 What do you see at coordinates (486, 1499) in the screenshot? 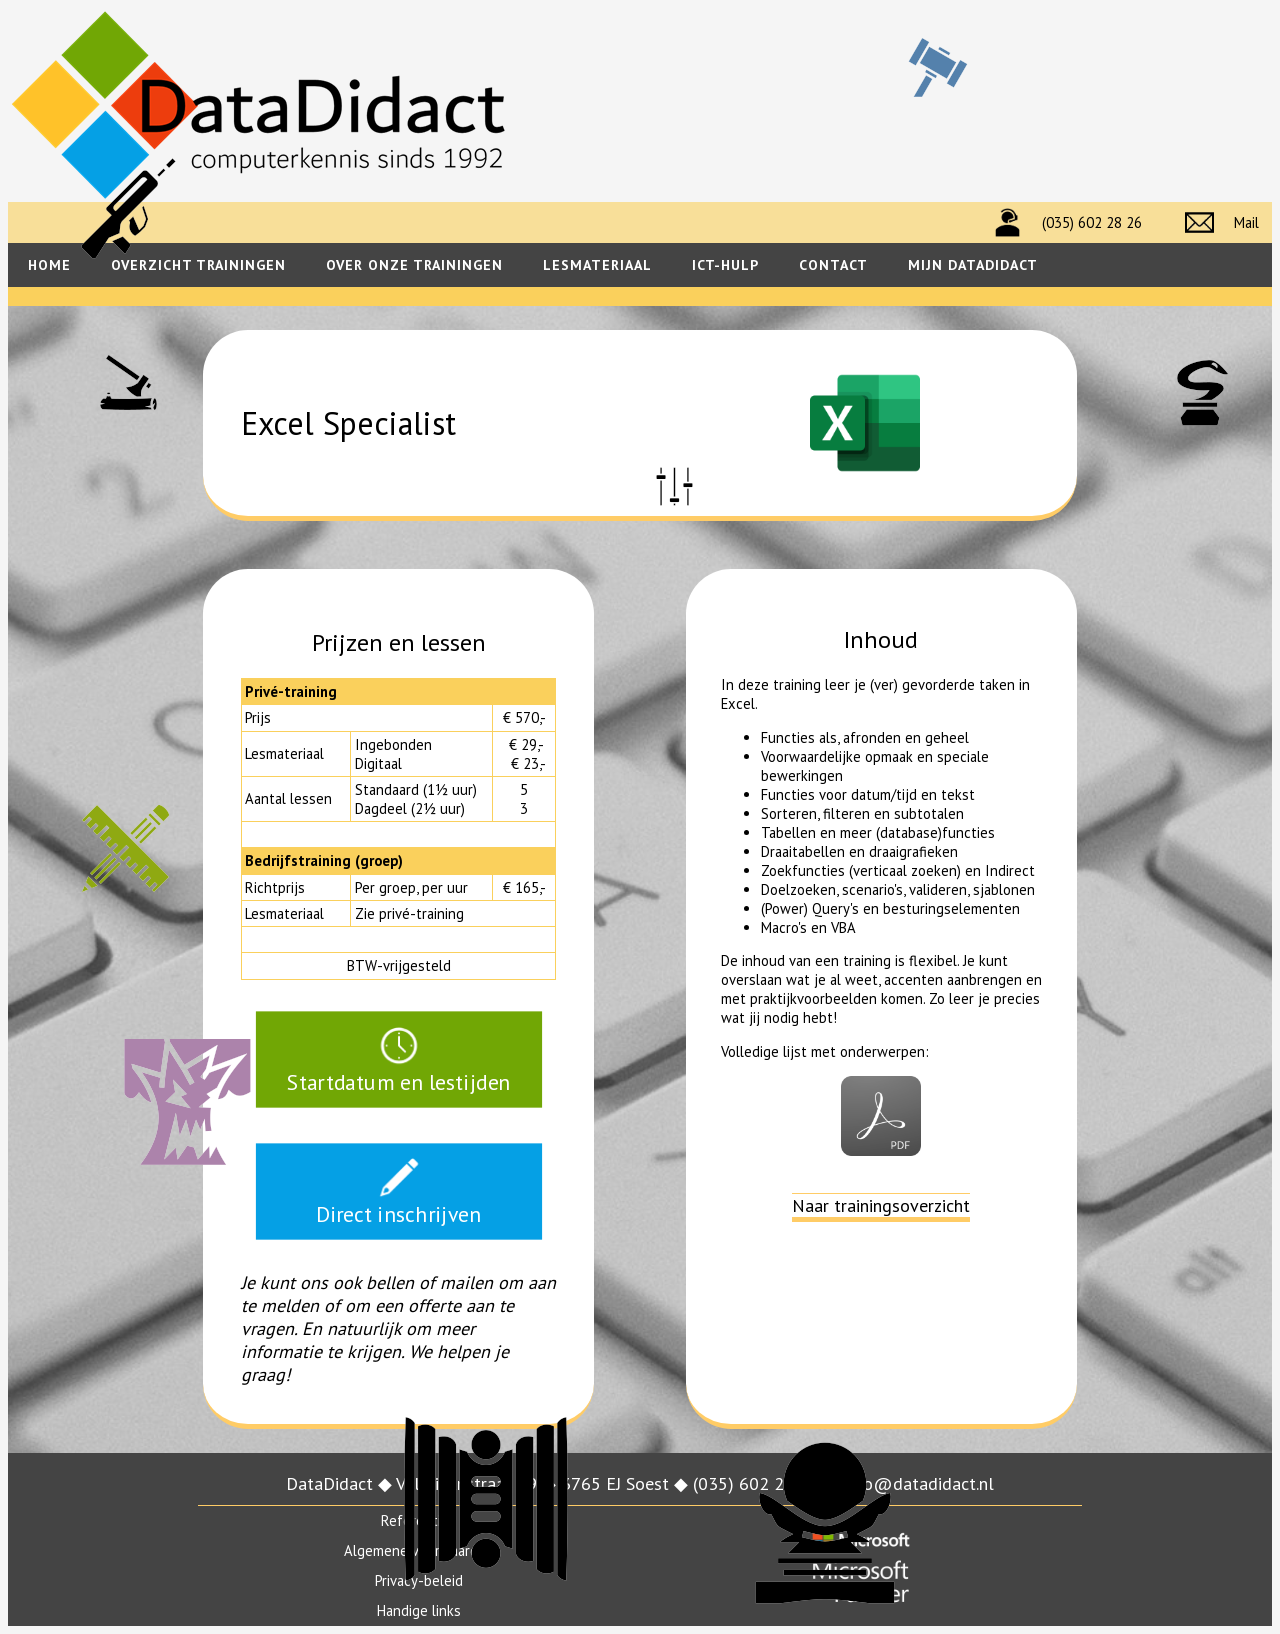
I see `accordion or bellows instrument in a music game` at bounding box center [486, 1499].